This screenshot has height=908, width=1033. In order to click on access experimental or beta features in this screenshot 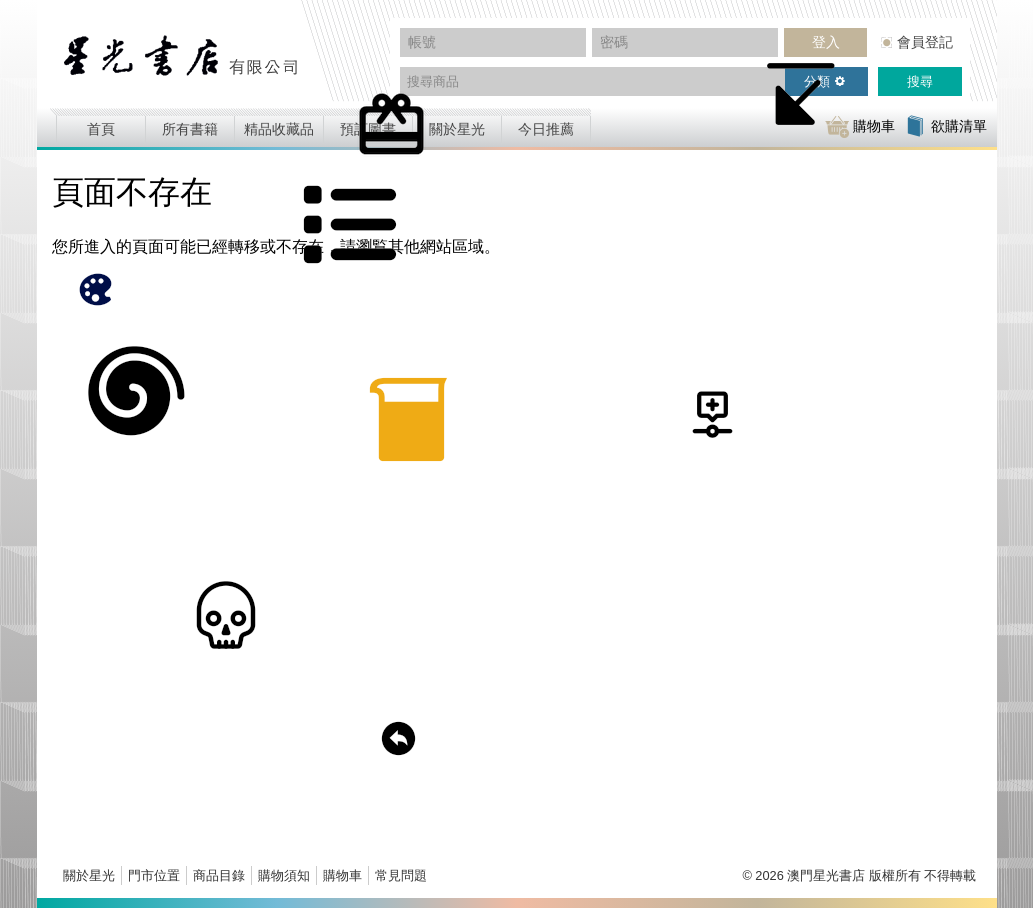, I will do `click(408, 419)`.